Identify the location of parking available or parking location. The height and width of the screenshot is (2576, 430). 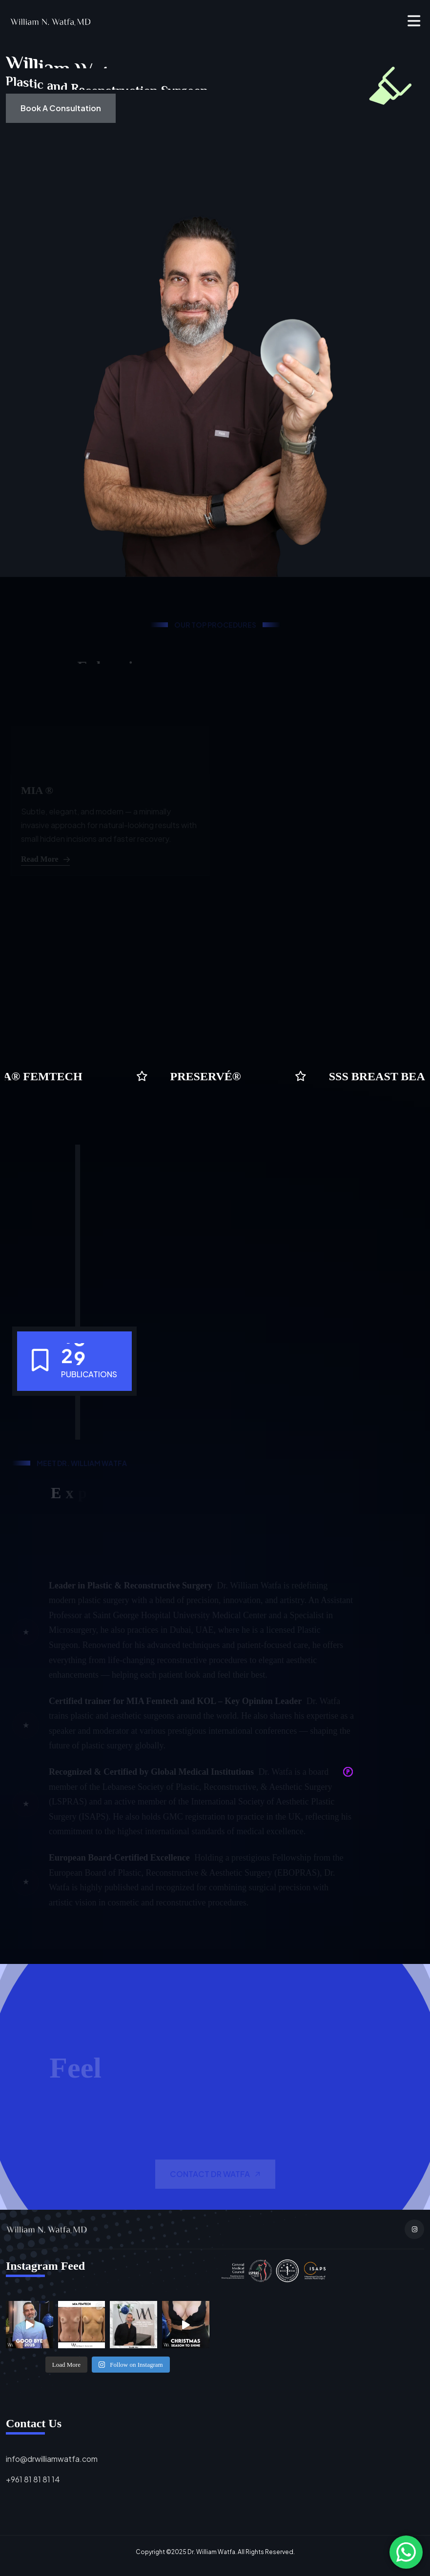
(348, 1772).